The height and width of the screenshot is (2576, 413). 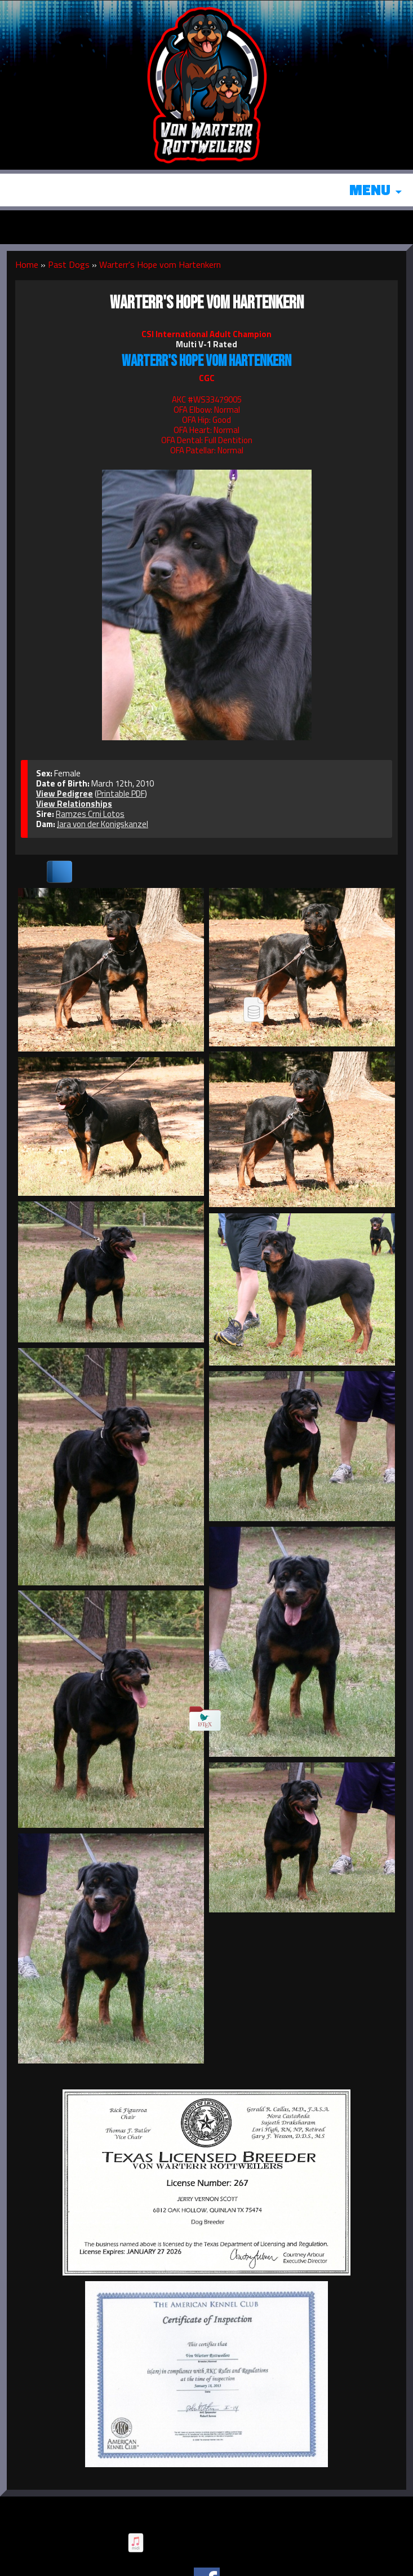 What do you see at coordinates (254, 1009) in the screenshot?
I see `open a SQL database file` at bounding box center [254, 1009].